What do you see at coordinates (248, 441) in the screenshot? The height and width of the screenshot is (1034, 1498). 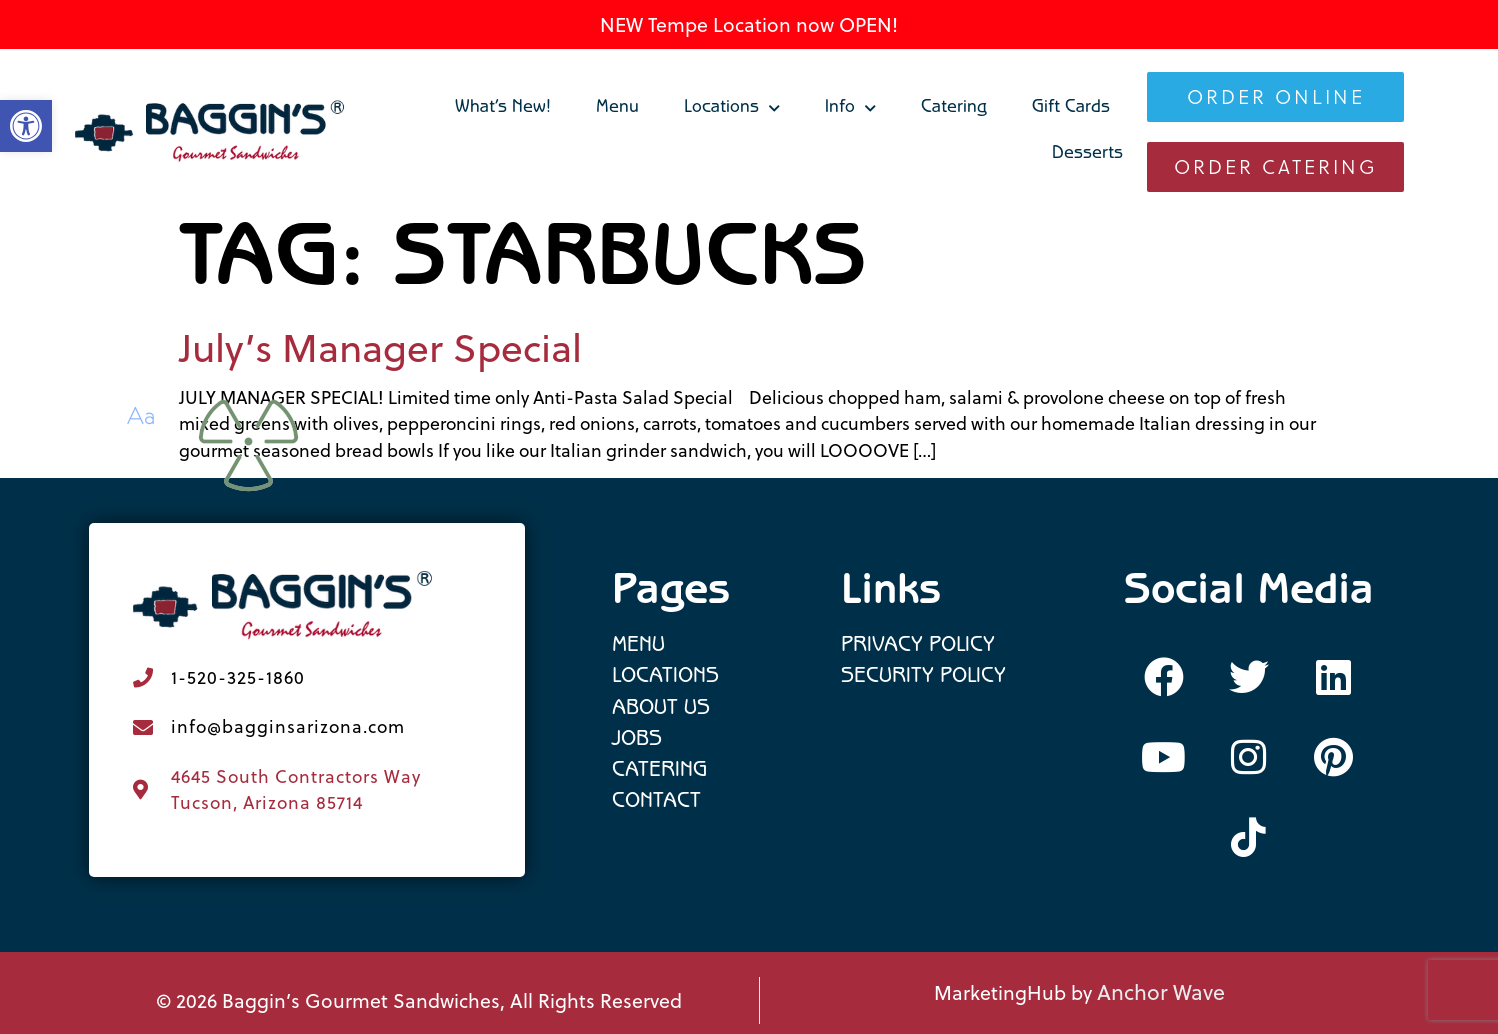 I see `indicates radioactive or hazardous material warning` at bounding box center [248, 441].